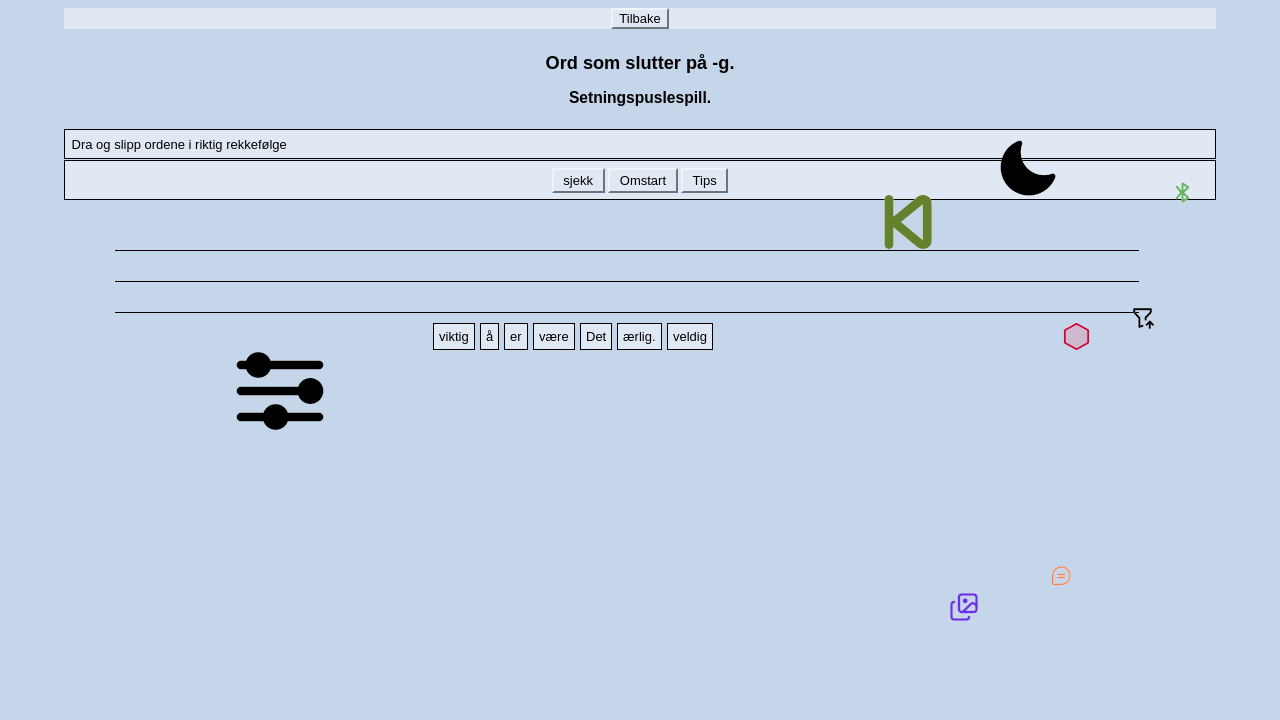  What do you see at coordinates (1142, 317) in the screenshot?
I see `sort filtered results in ascending order` at bounding box center [1142, 317].